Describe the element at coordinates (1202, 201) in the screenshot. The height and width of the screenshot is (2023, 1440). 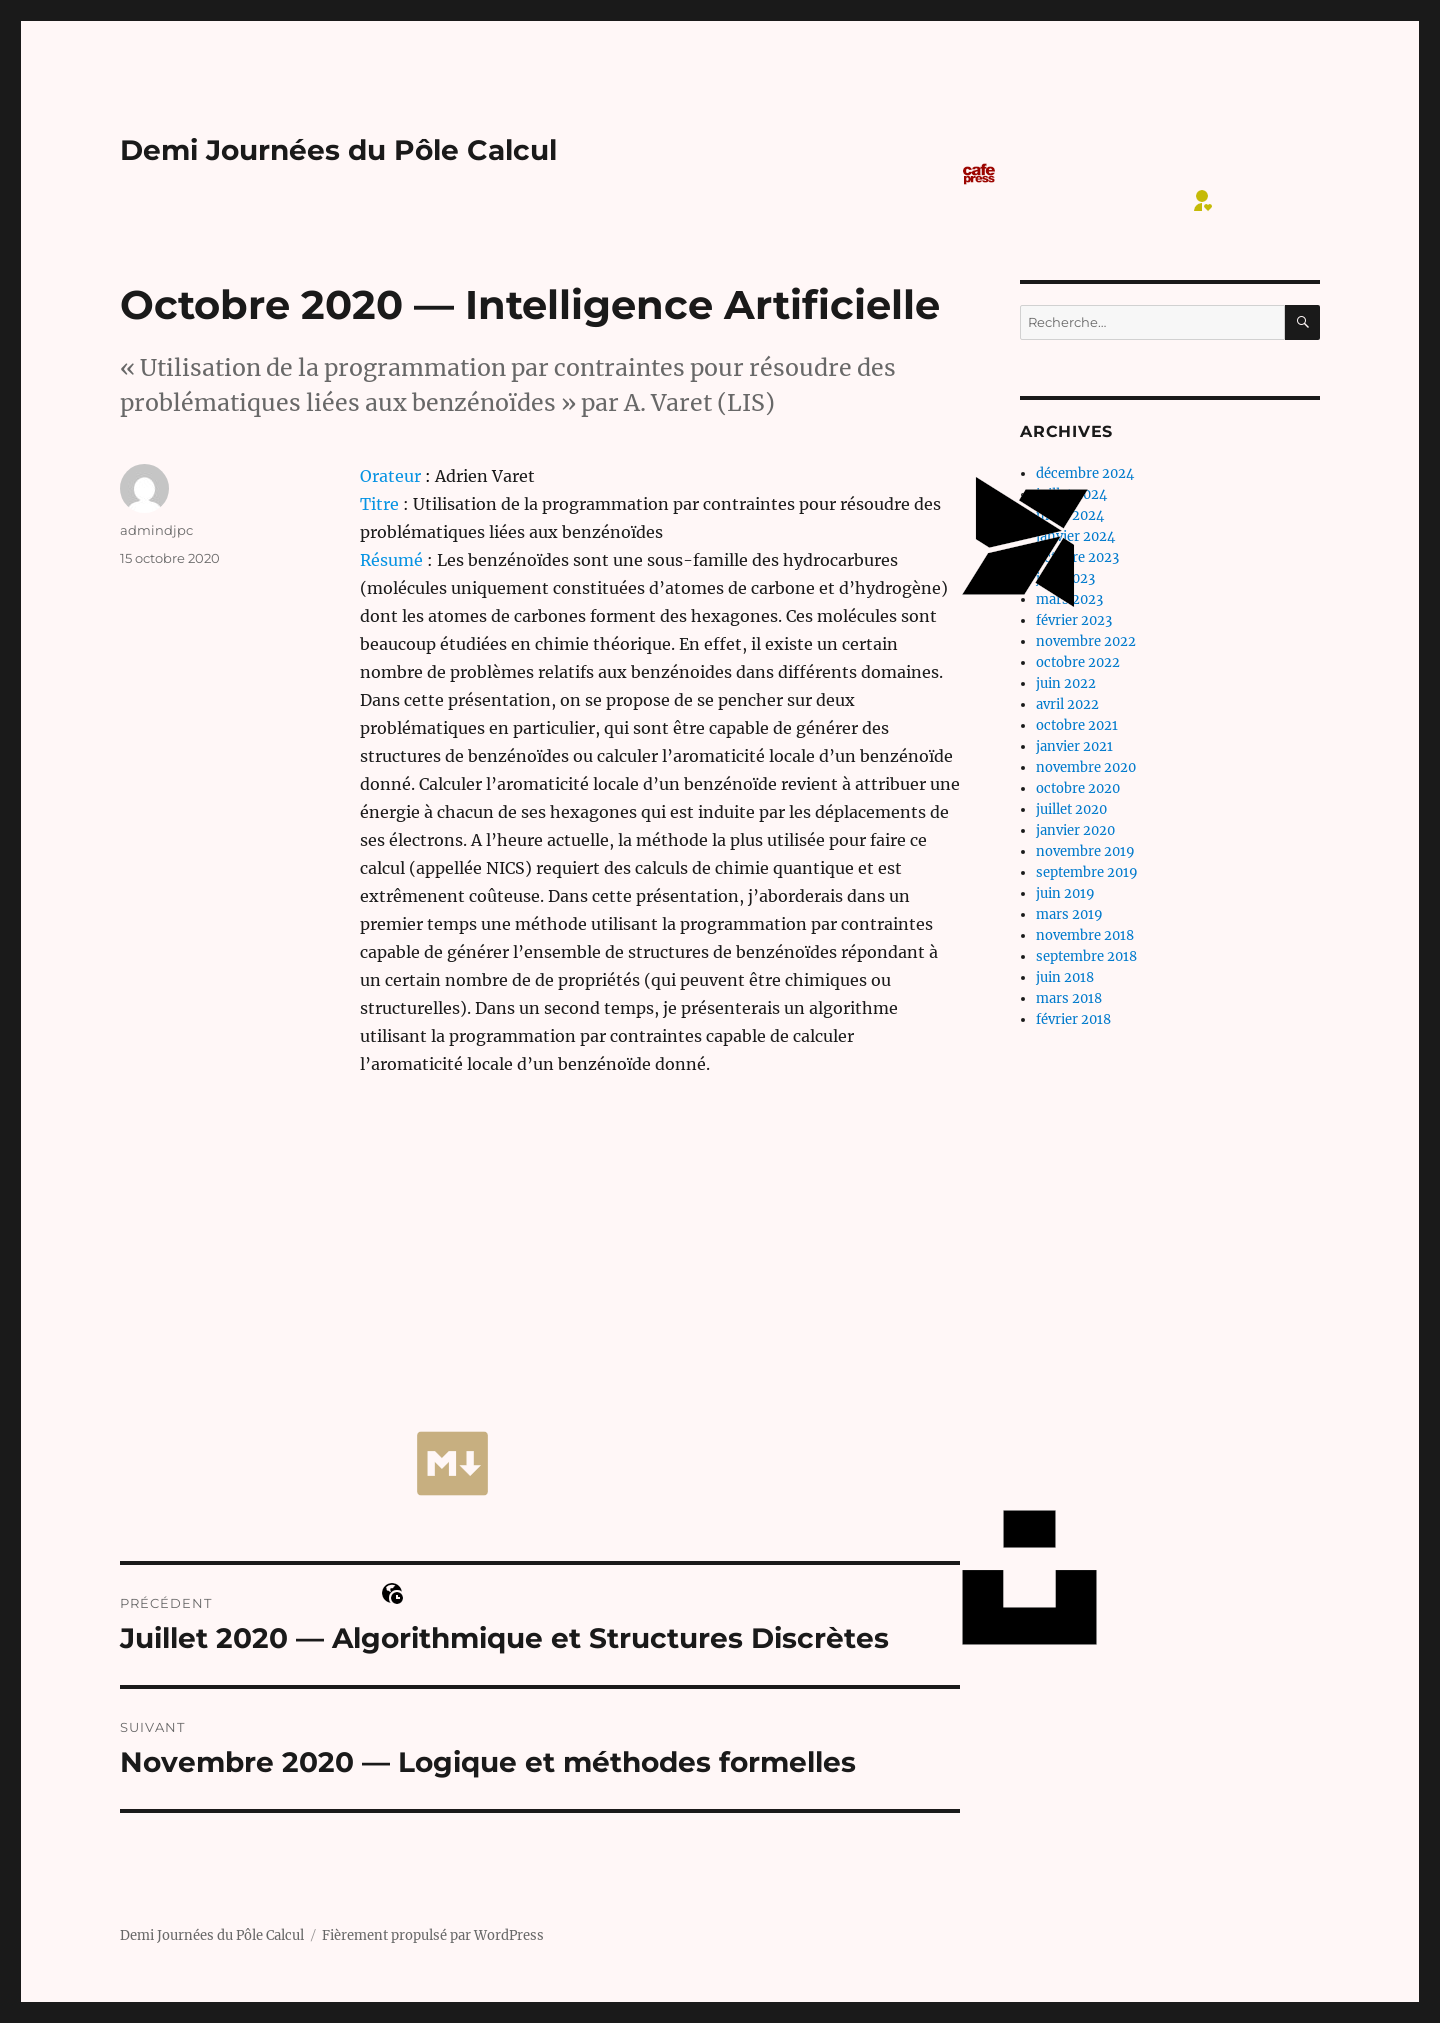
I see `view favorite or loved contacts` at that location.